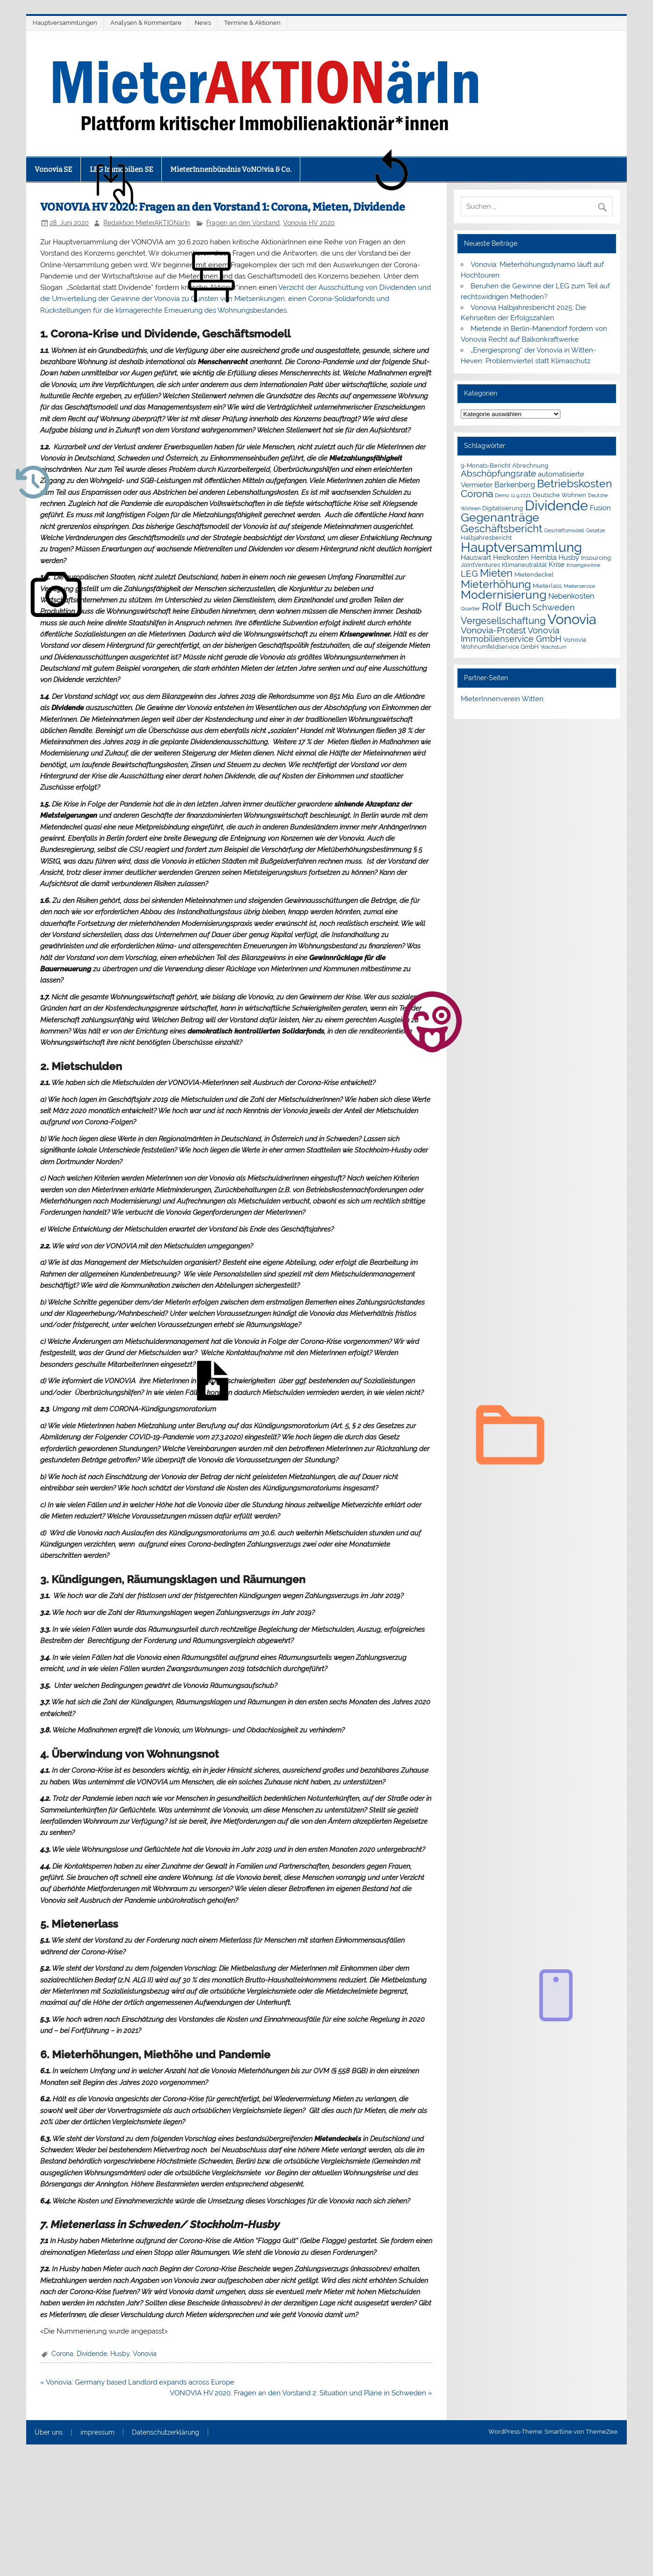 The image size is (653, 2576). I want to click on select seating or furniture options, so click(211, 277).